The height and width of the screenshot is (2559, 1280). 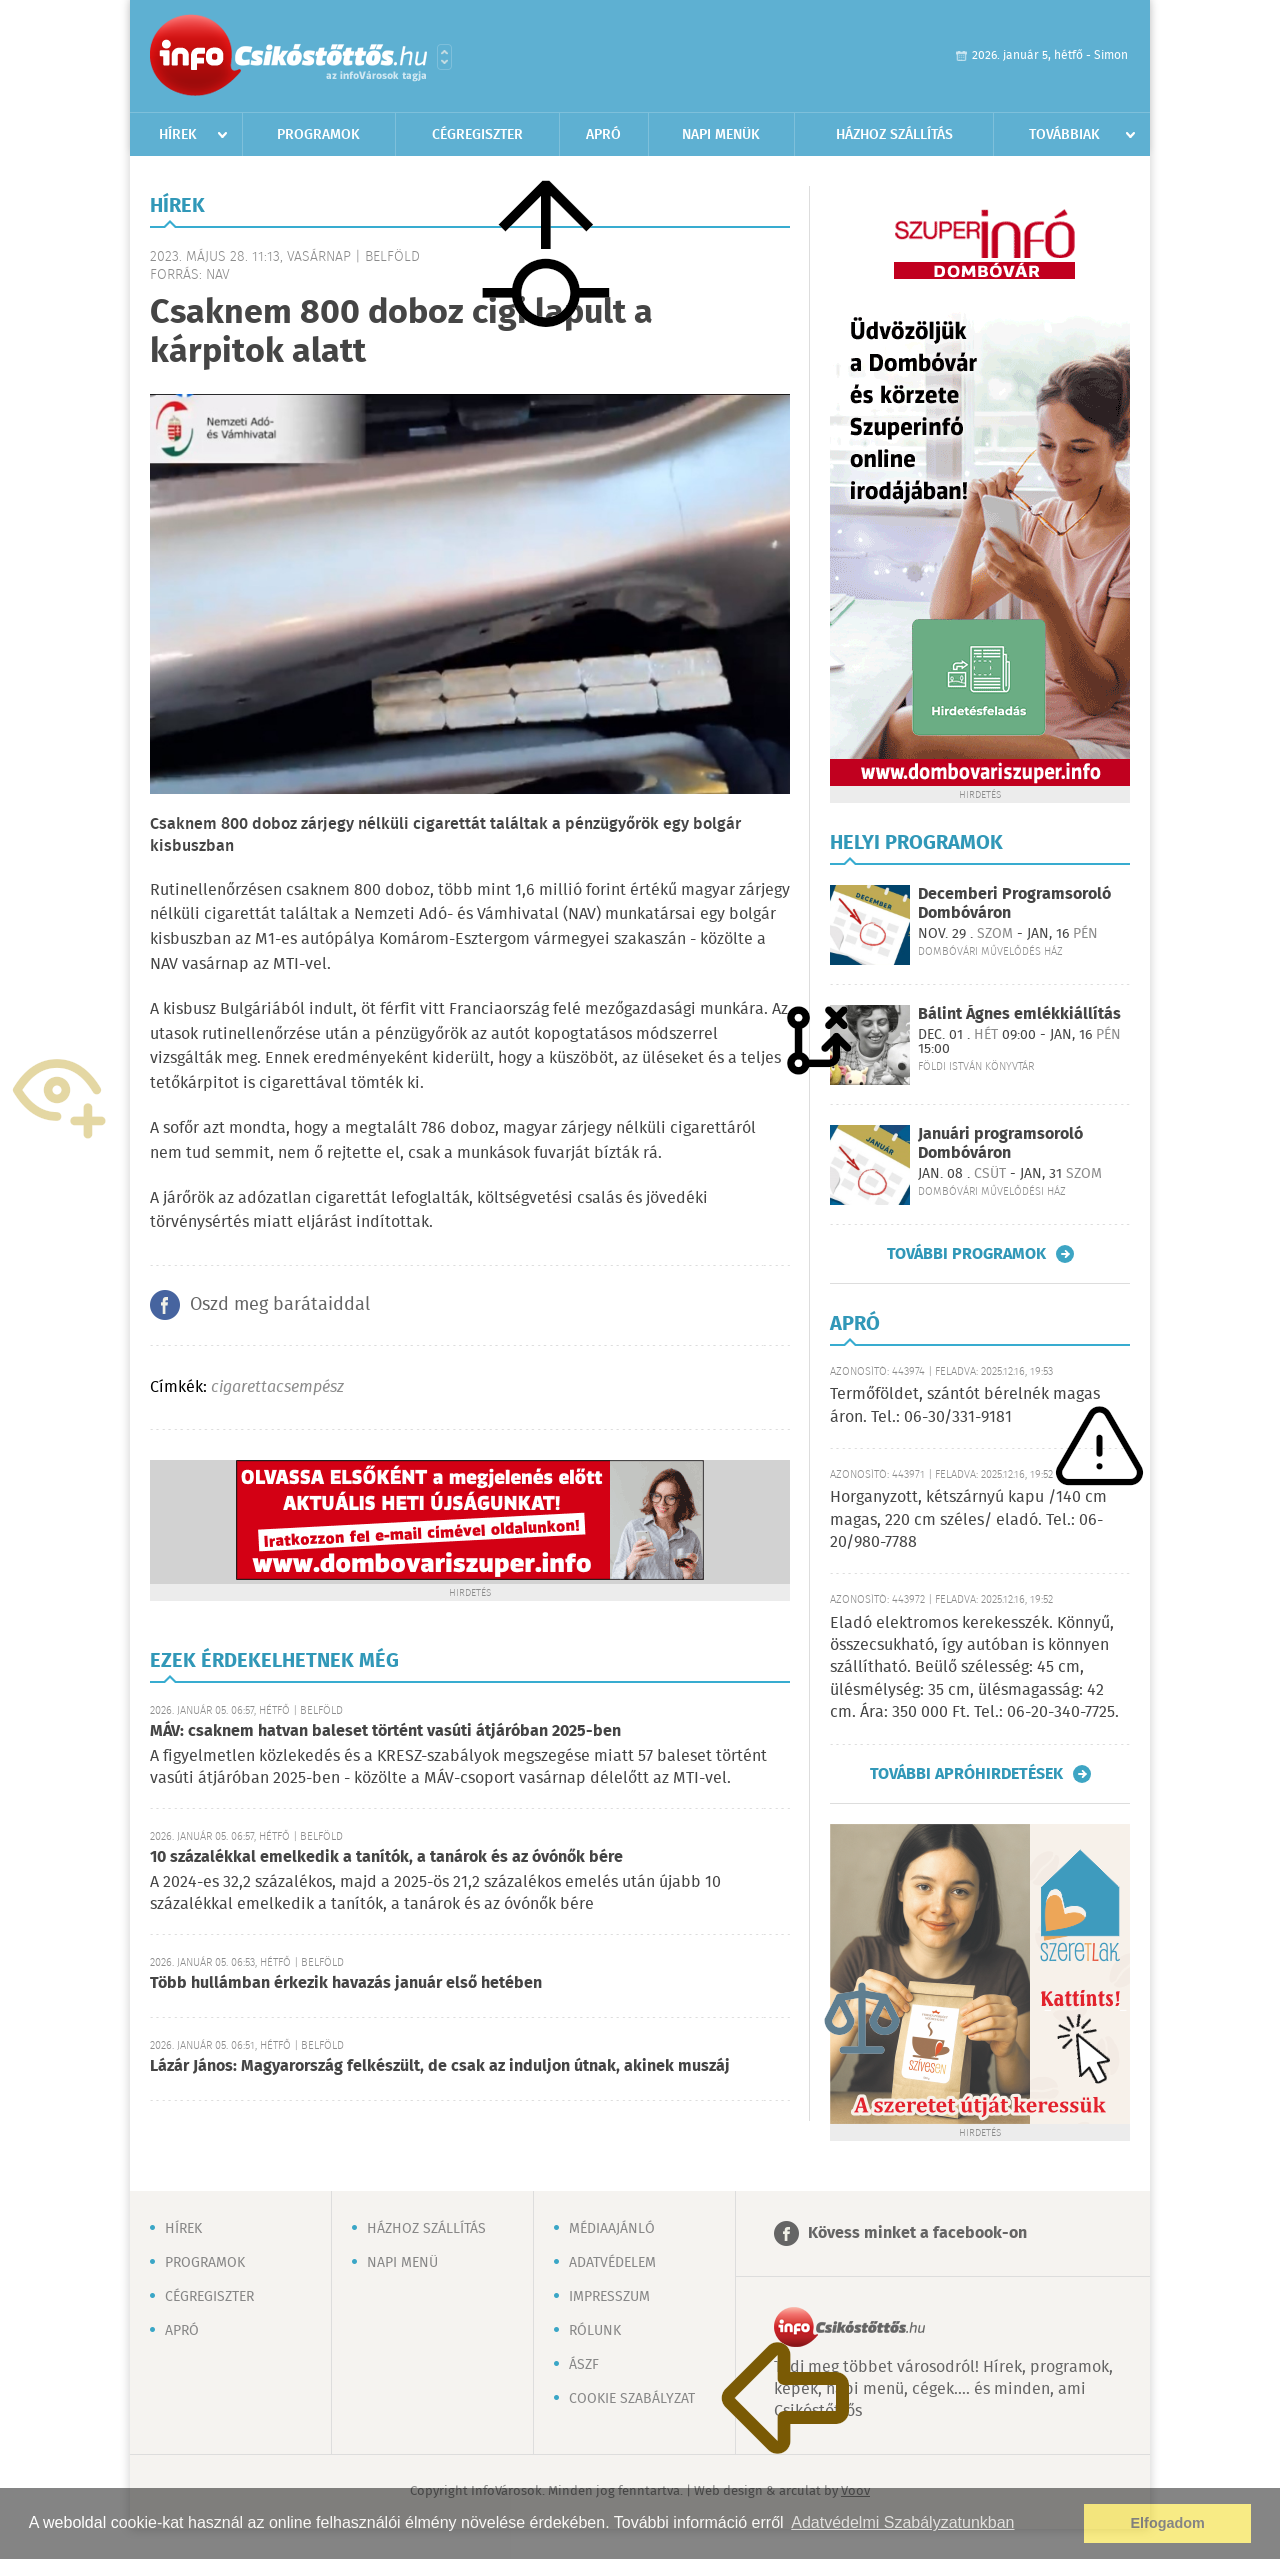 What do you see at coordinates (1099, 1450) in the screenshot?
I see `indicates a warning or caution alert` at bounding box center [1099, 1450].